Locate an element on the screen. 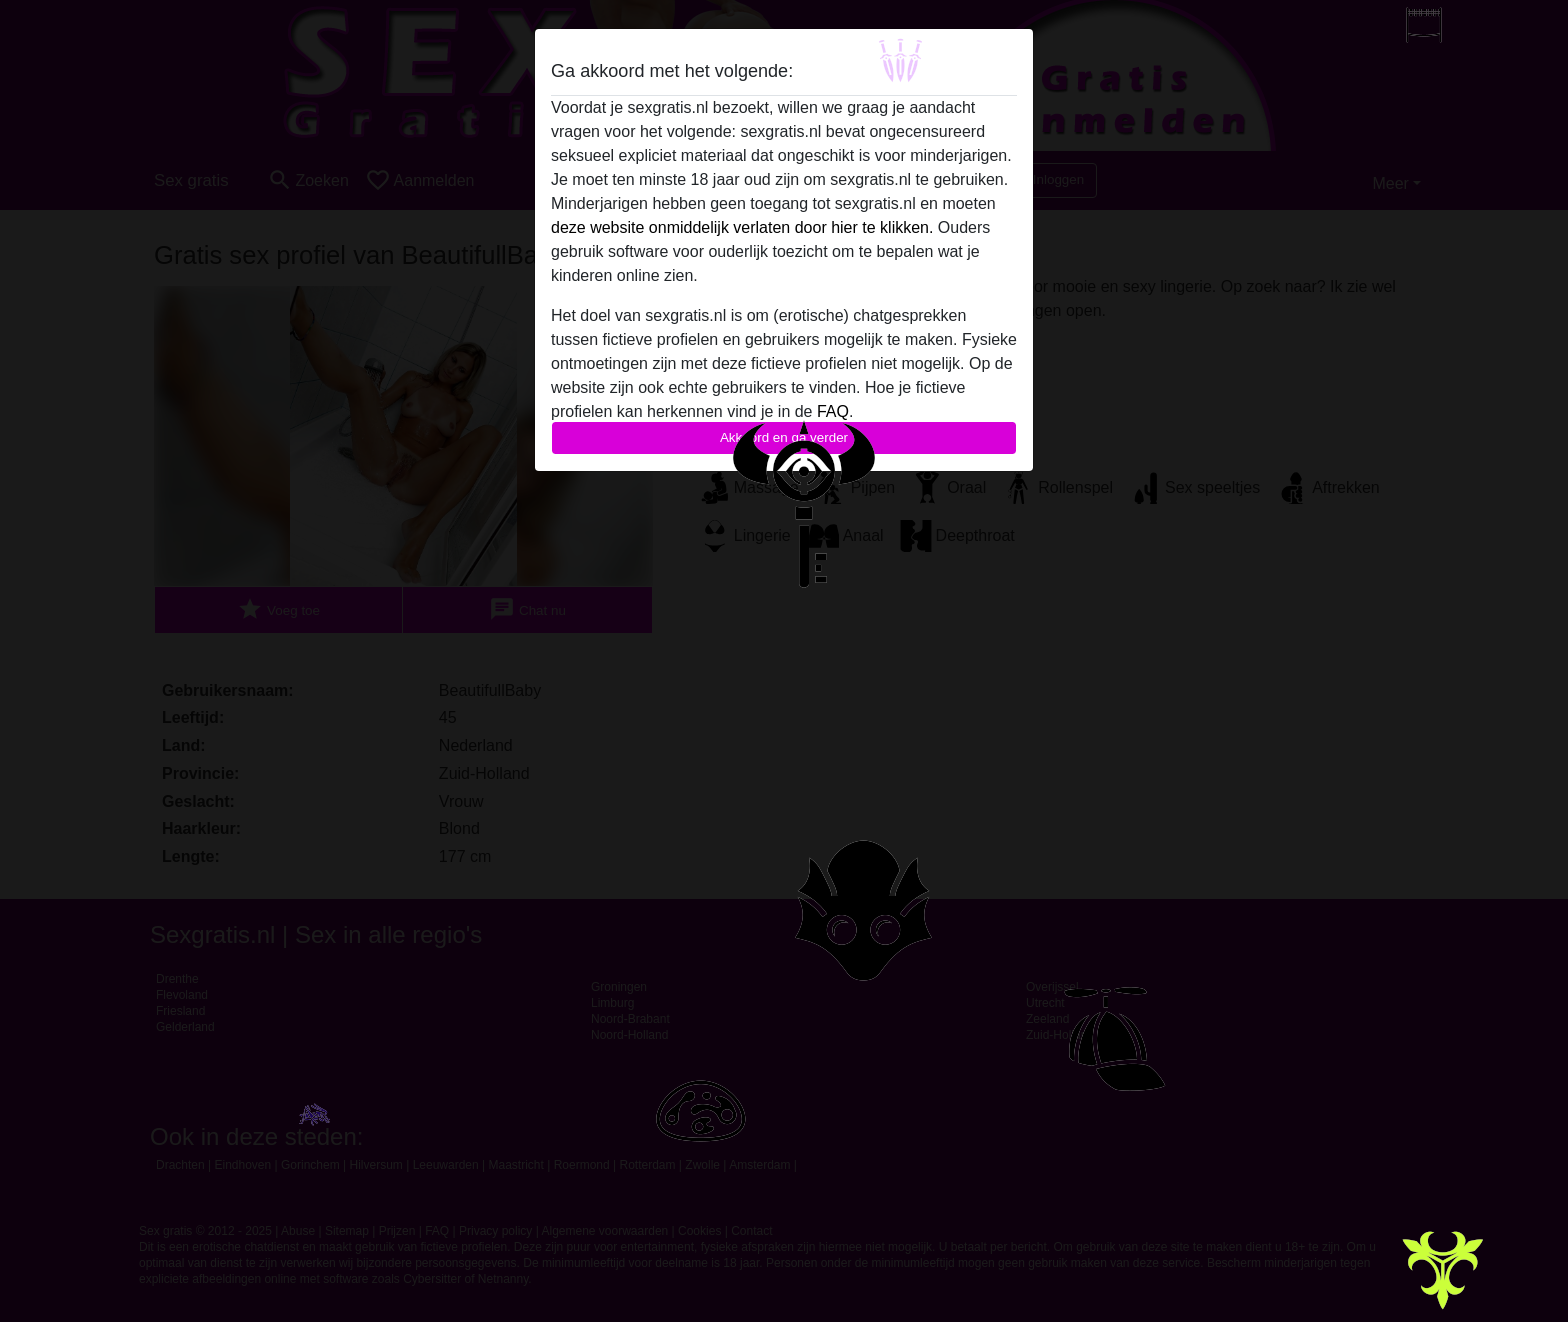  select daggers as your weapon type is located at coordinates (900, 60).